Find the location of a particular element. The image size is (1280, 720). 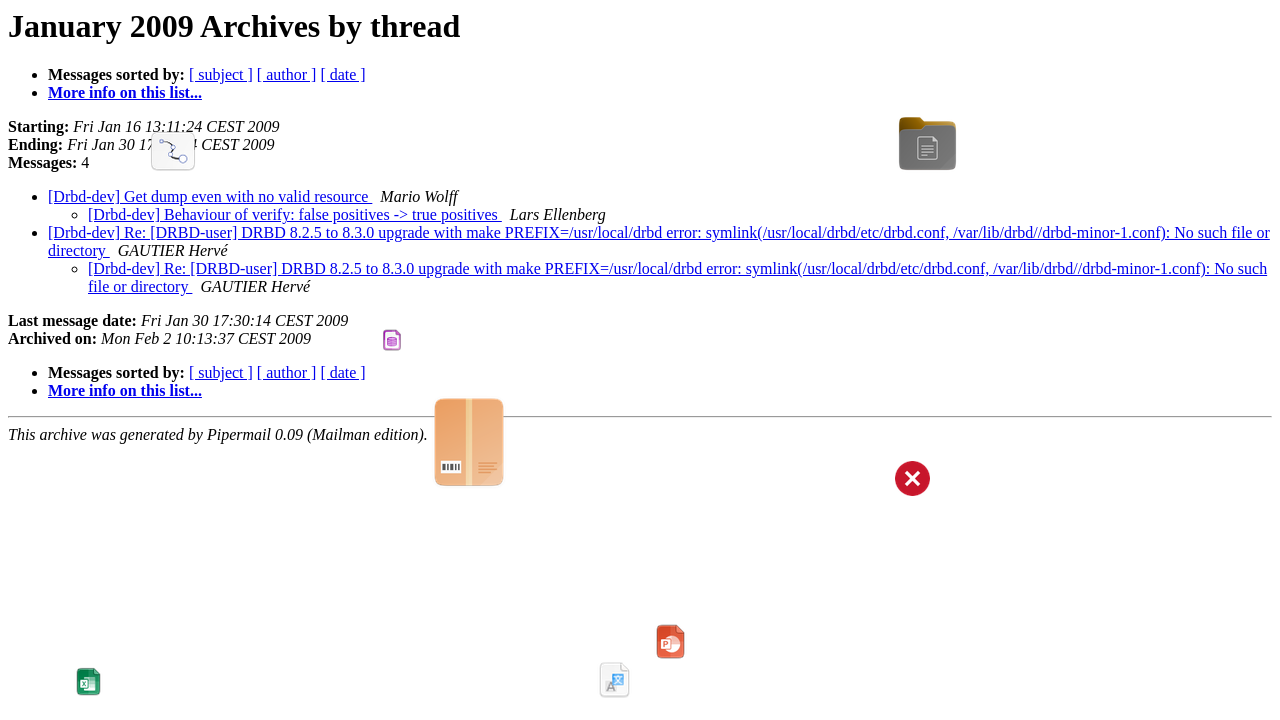

a gettext translation file for software localization is located at coordinates (614, 679).